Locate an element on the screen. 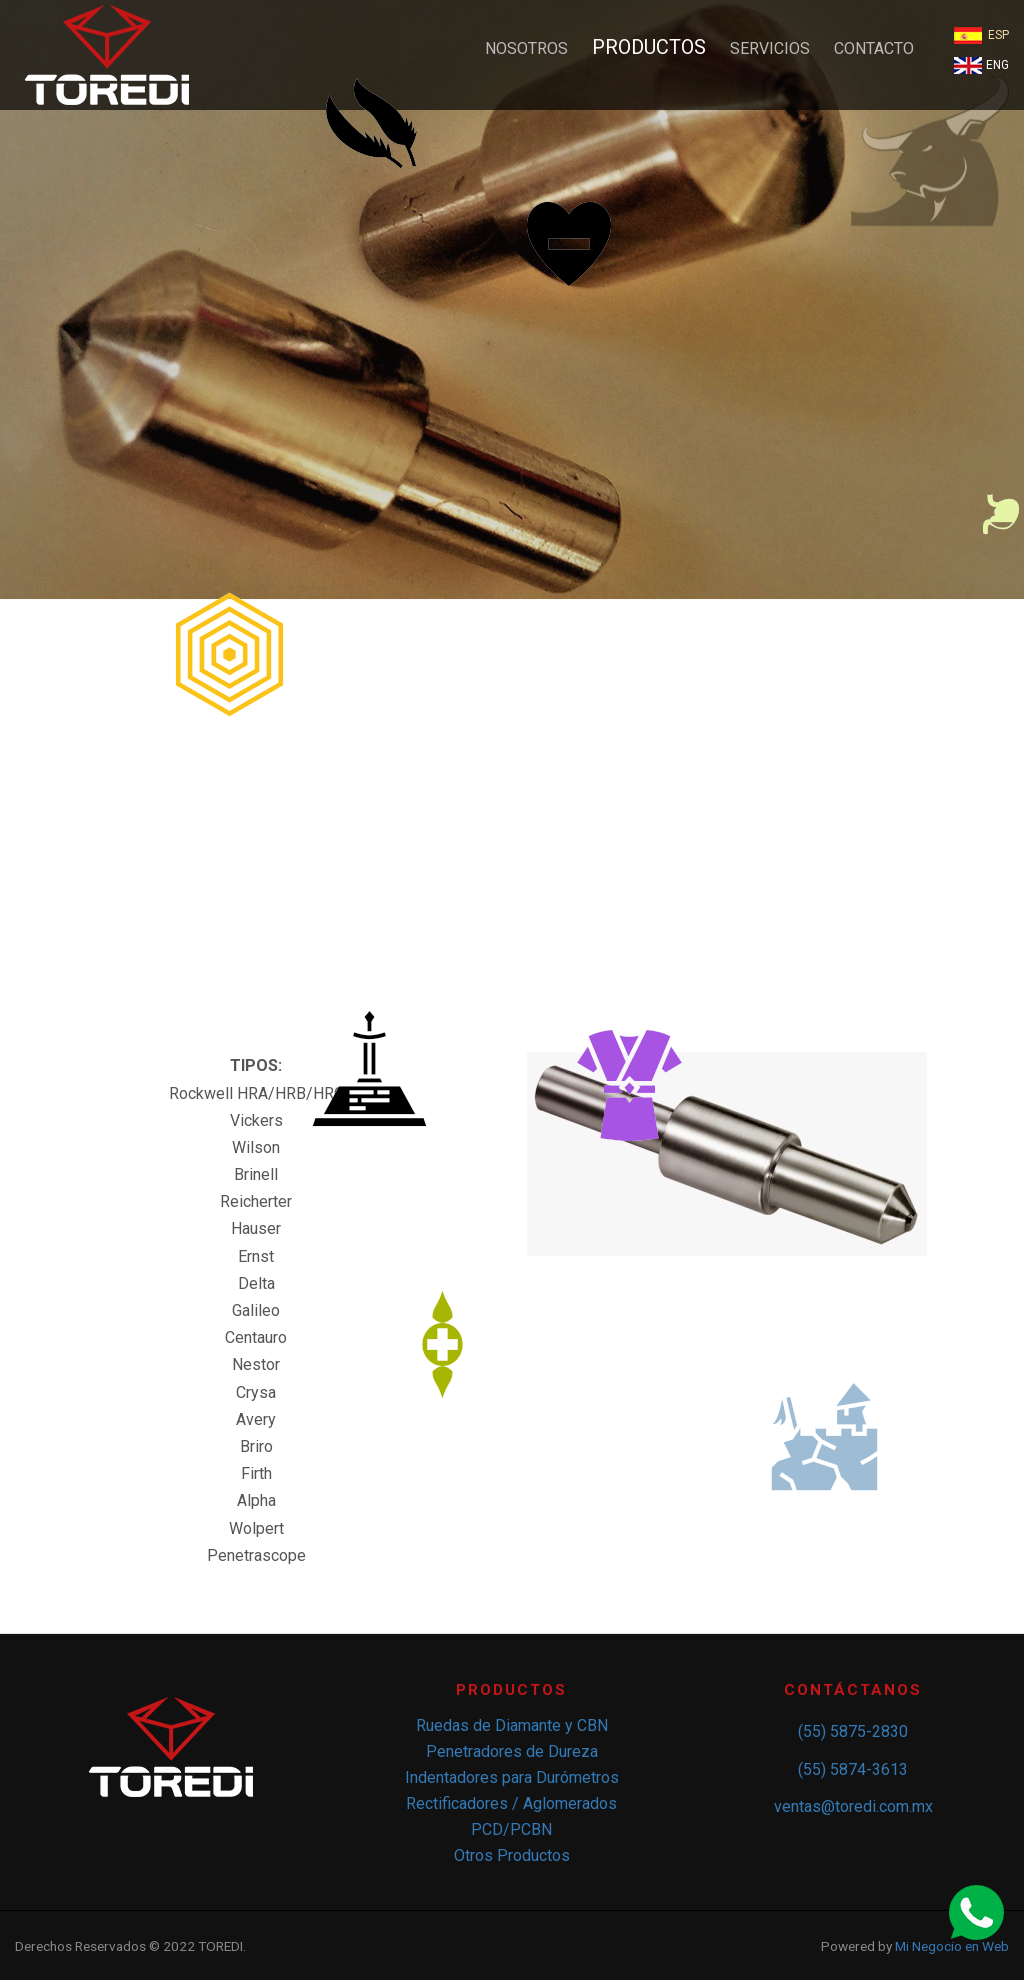 This screenshot has height=1980, width=1024. access layered or nested game structures is located at coordinates (229, 654).